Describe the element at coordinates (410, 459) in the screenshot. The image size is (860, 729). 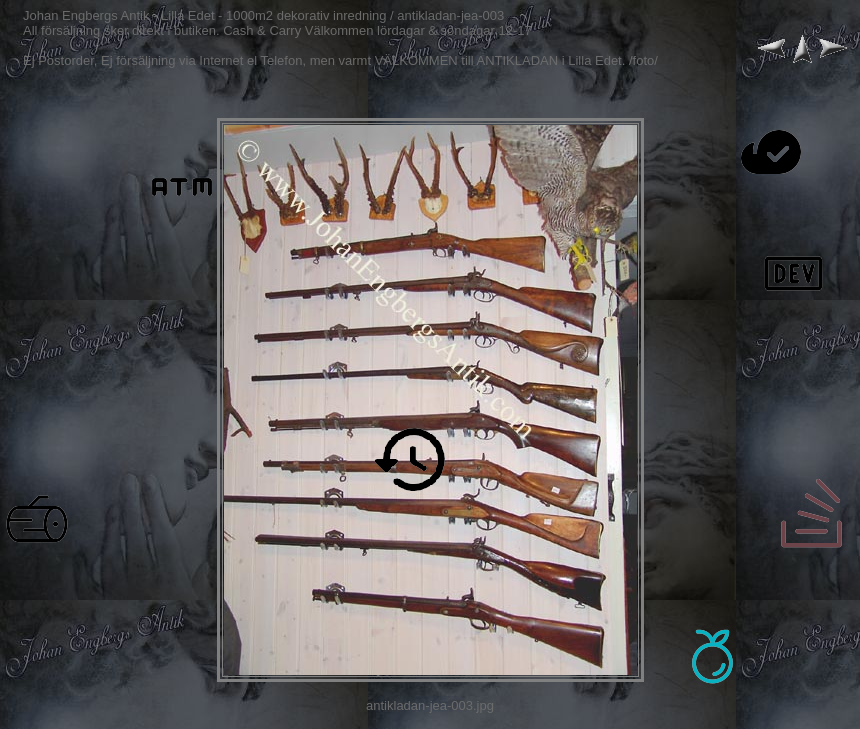
I see `restore to a previous version or state` at that location.